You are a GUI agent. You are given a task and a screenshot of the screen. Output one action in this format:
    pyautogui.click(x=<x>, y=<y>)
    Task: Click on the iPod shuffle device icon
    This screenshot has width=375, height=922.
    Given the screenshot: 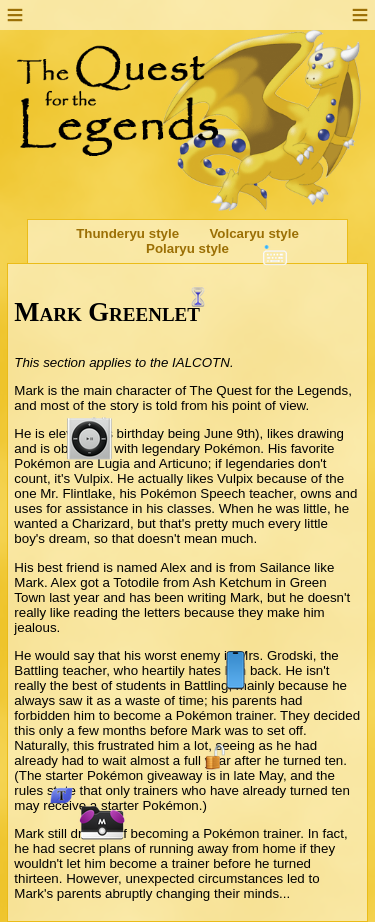 What is the action you would take?
    pyautogui.click(x=89, y=438)
    